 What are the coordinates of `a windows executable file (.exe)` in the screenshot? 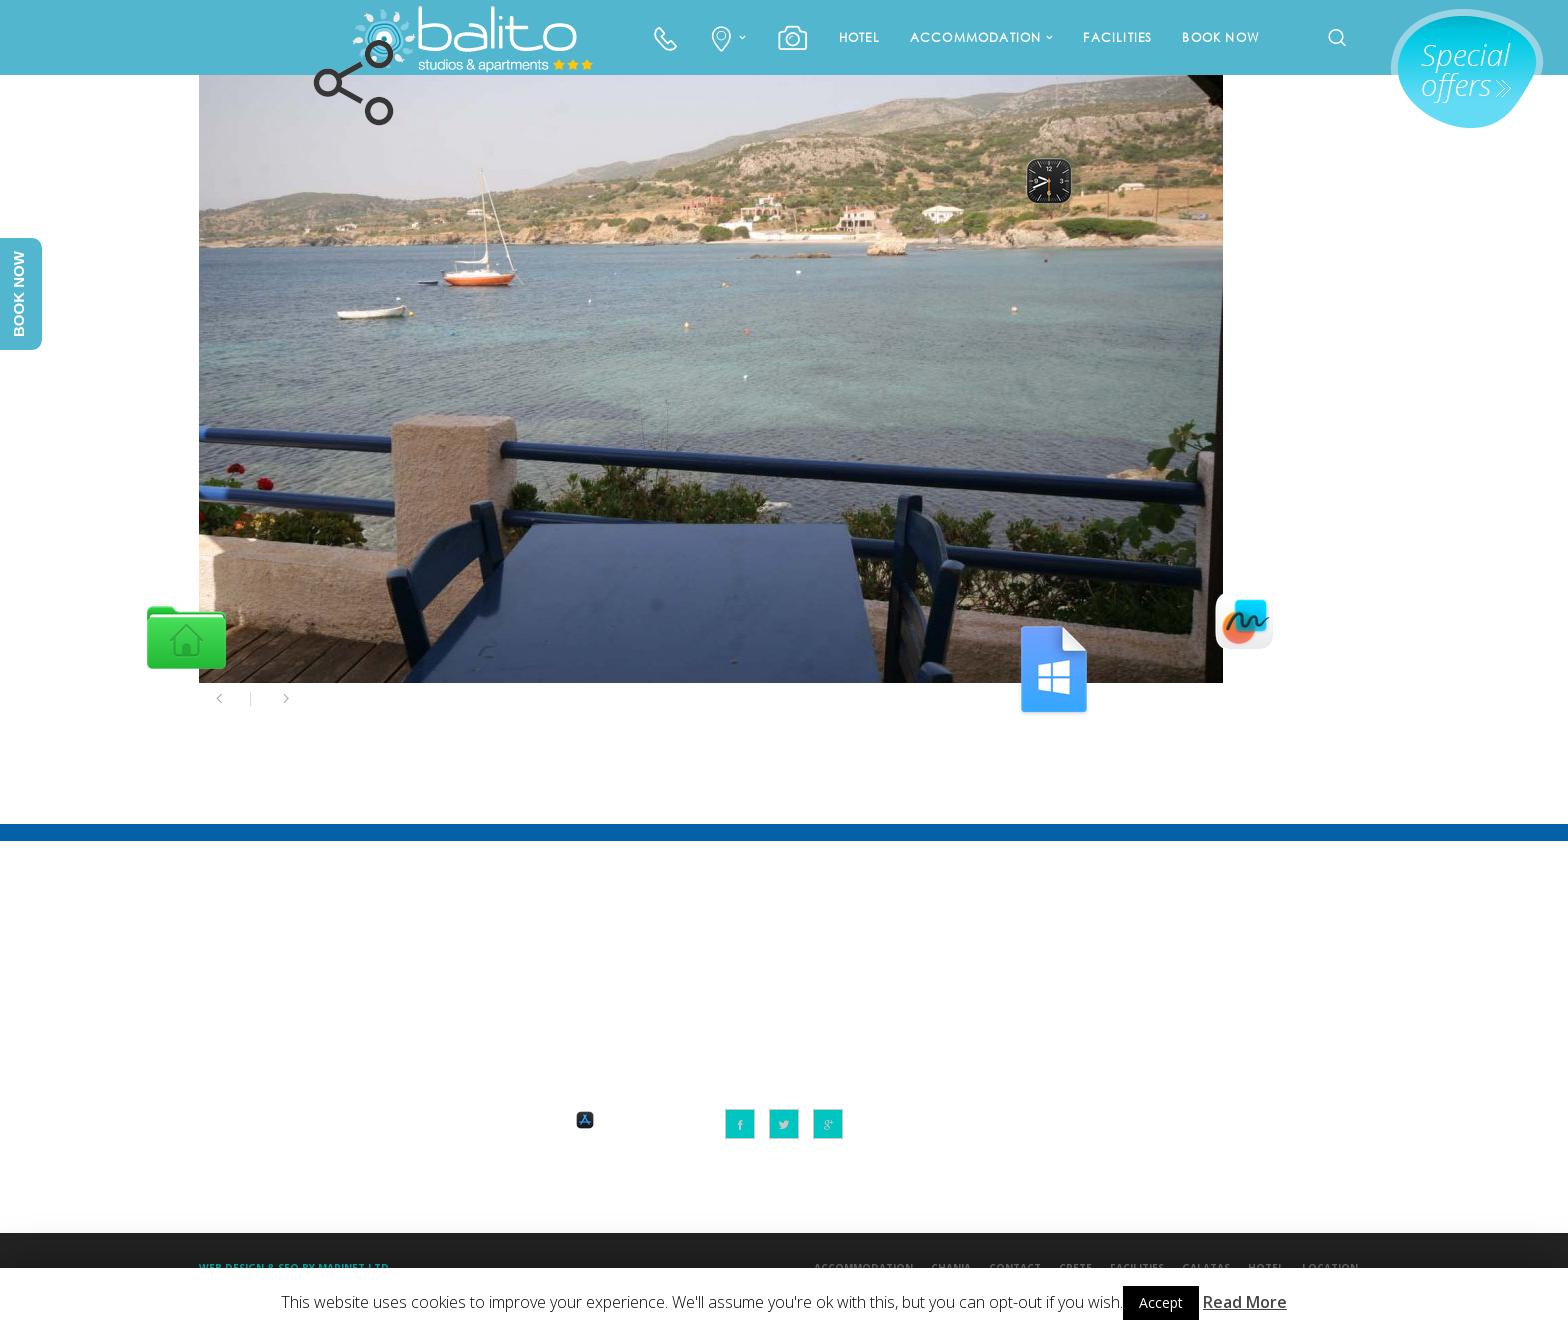 It's located at (1054, 671).